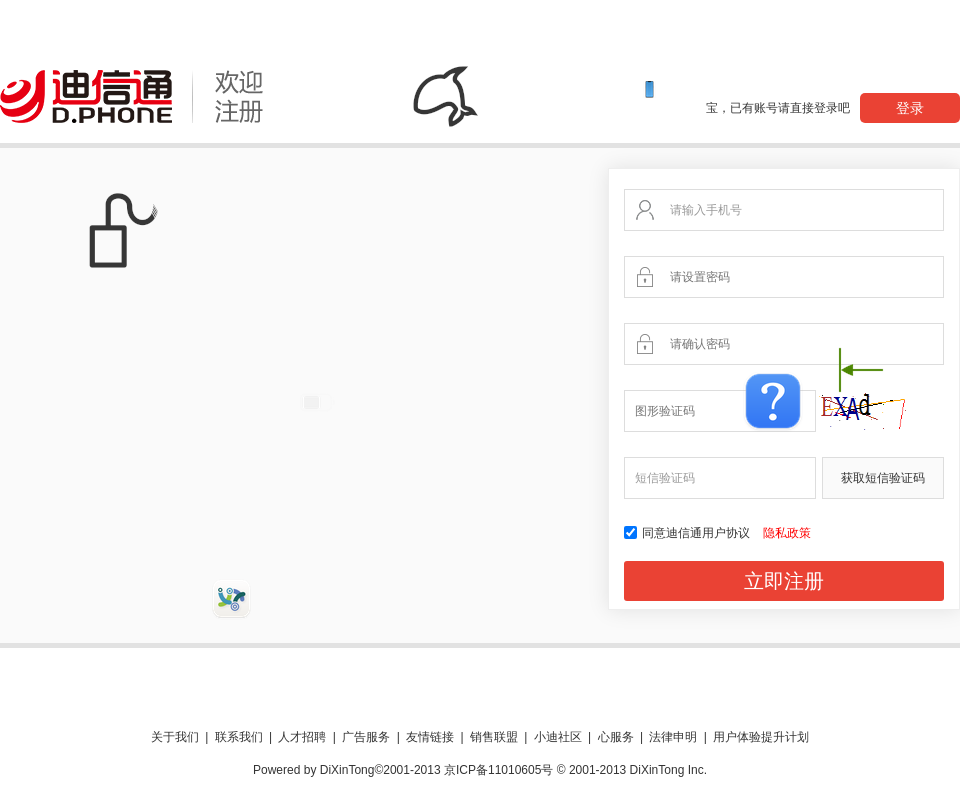  Describe the element at coordinates (317, 402) in the screenshot. I see `indicates battery level at 60% charge` at that location.